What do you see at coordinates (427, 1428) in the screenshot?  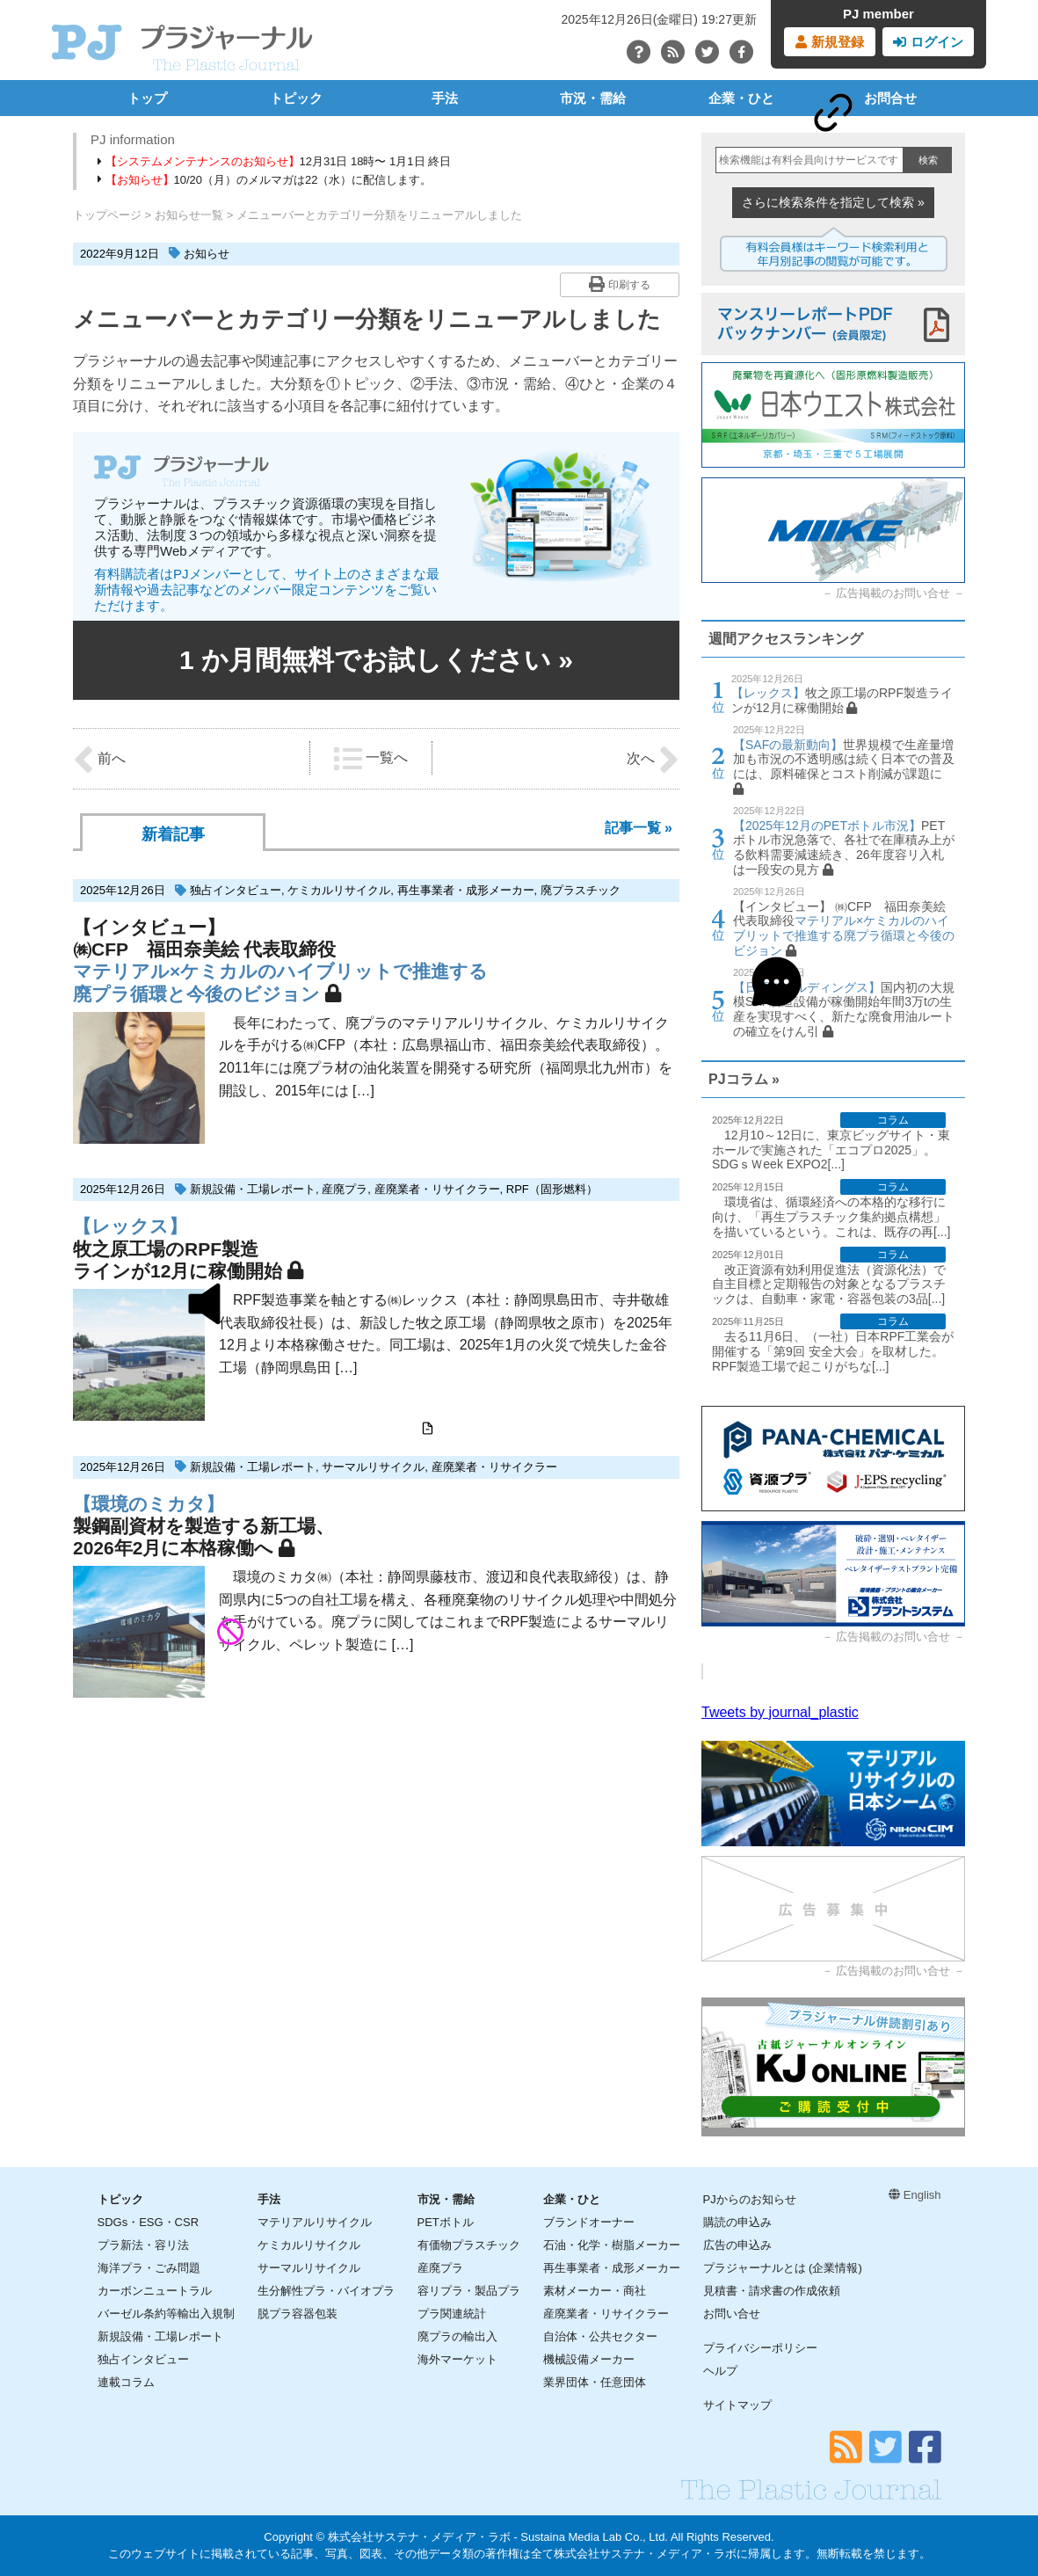 I see `remove or delete a file` at bounding box center [427, 1428].